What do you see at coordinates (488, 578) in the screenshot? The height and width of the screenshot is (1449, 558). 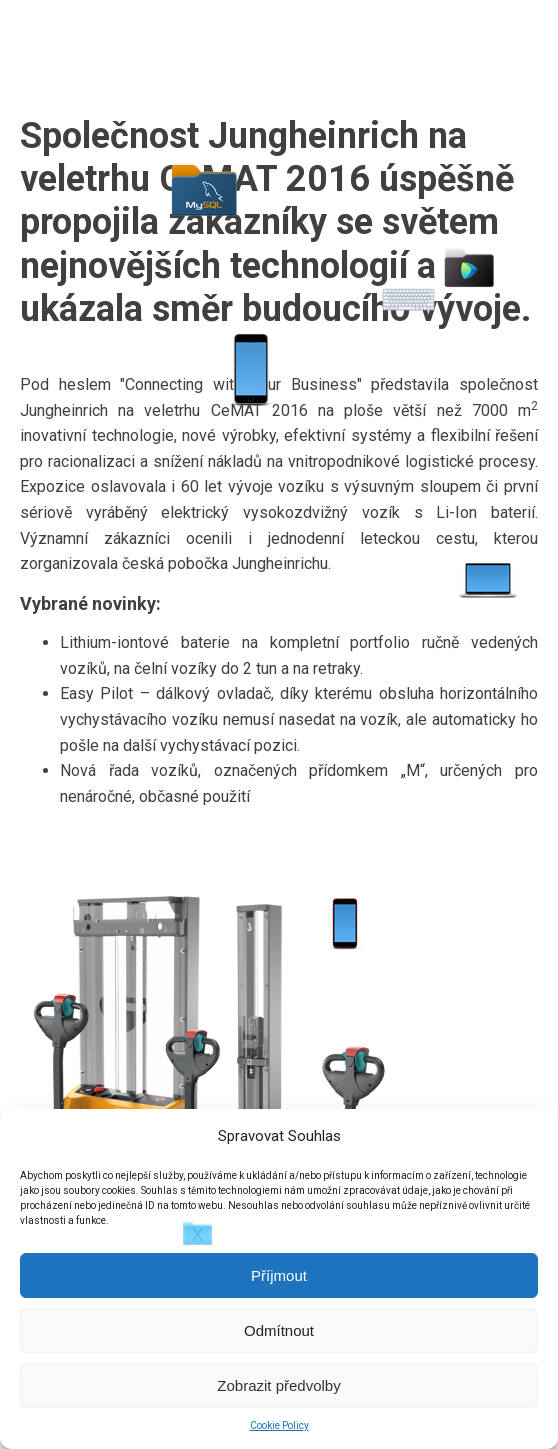 I see `macbook pro device icon` at bounding box center [488, 578].